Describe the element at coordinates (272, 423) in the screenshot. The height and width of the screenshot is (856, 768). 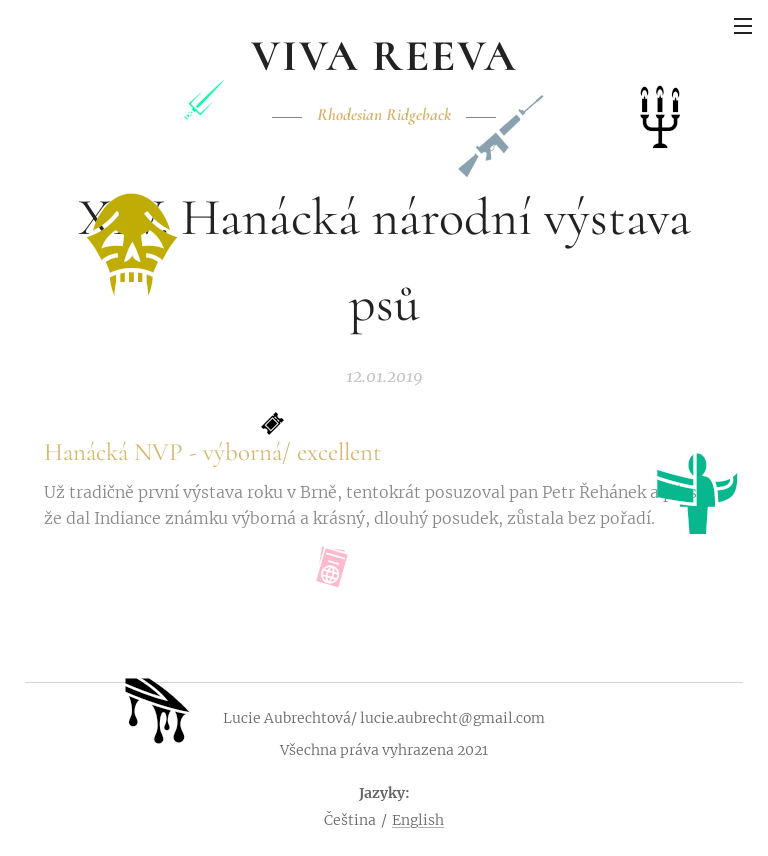
I see `view your tickets or passes` at that location.